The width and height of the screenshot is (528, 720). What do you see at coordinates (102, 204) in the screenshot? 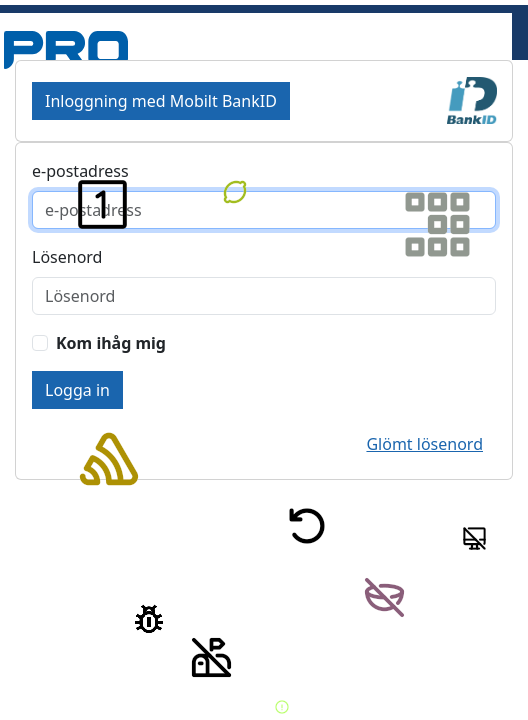
I see `indicates the first item or step in a sequence` at bounding box center [102, 204].